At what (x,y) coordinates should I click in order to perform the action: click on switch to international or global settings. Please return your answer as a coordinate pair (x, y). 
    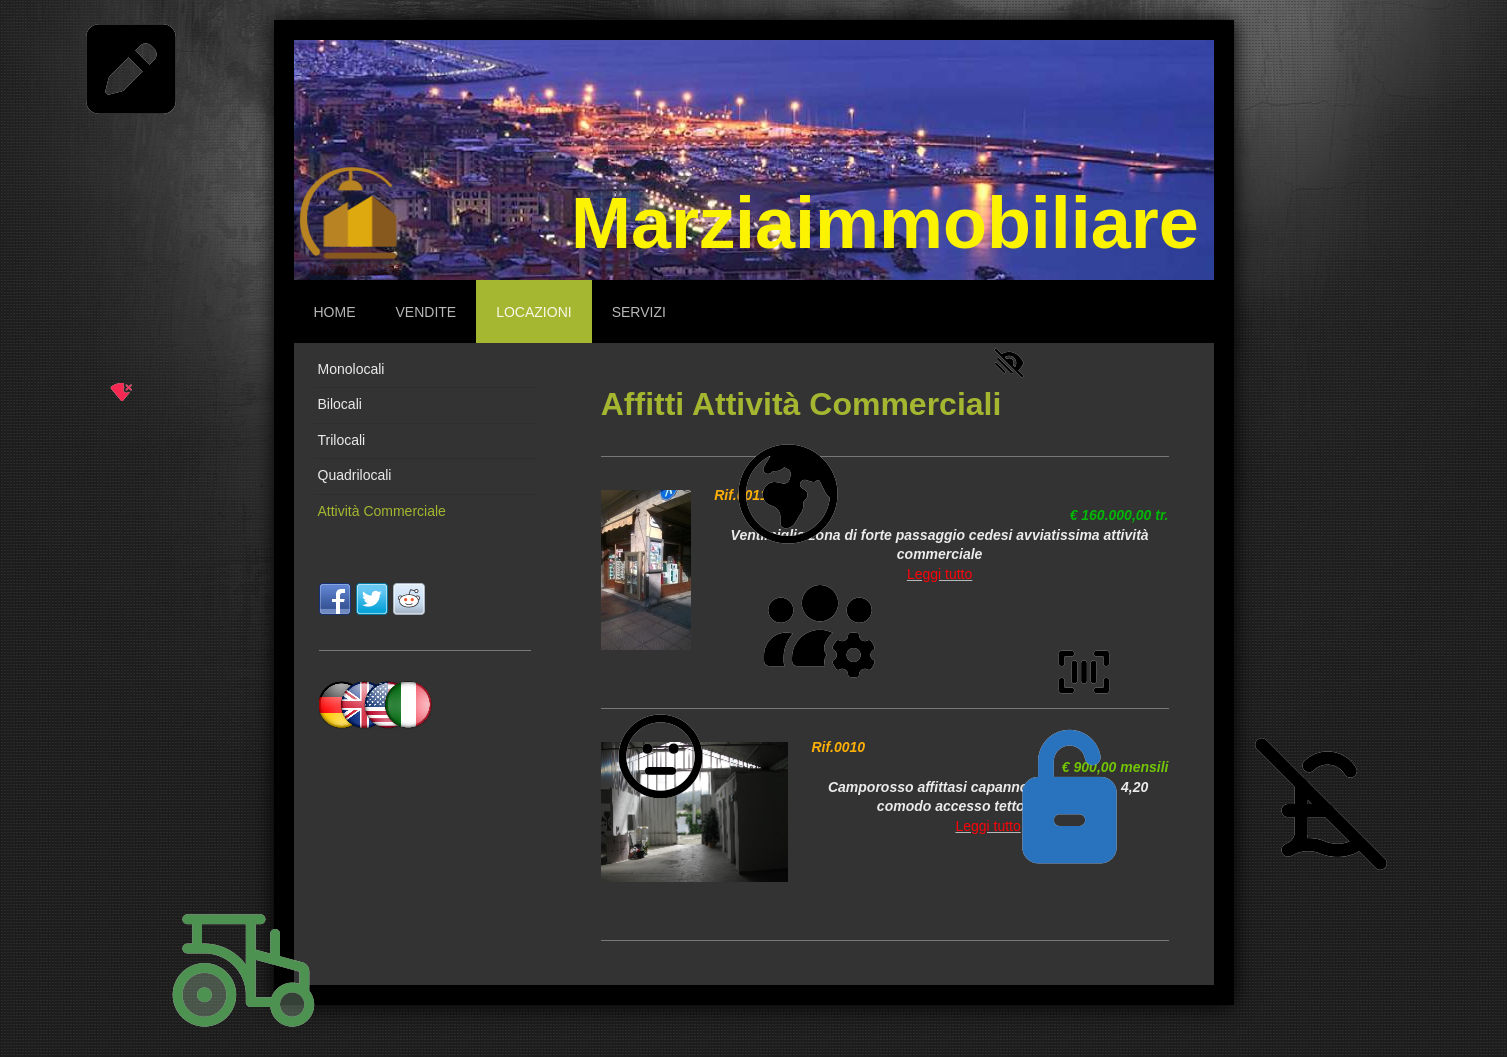
    Looking at the image, I should click on (788, 494).